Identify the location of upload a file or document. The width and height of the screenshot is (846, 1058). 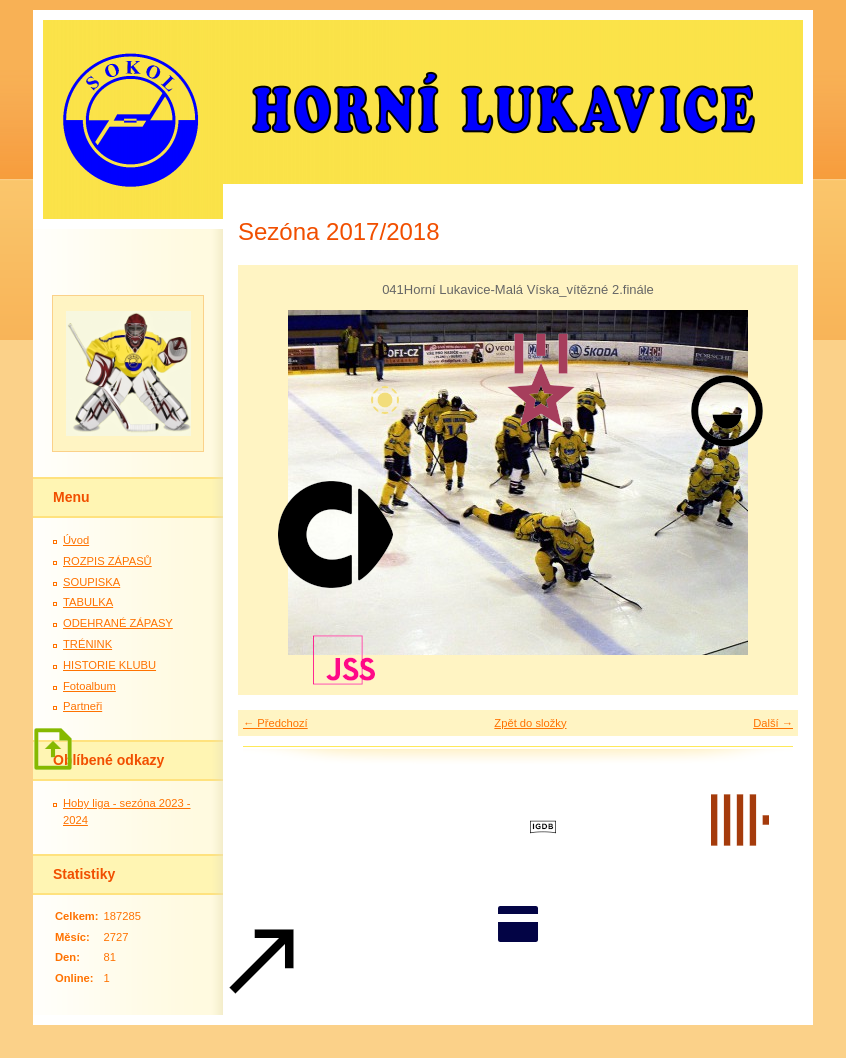
(53, 749).